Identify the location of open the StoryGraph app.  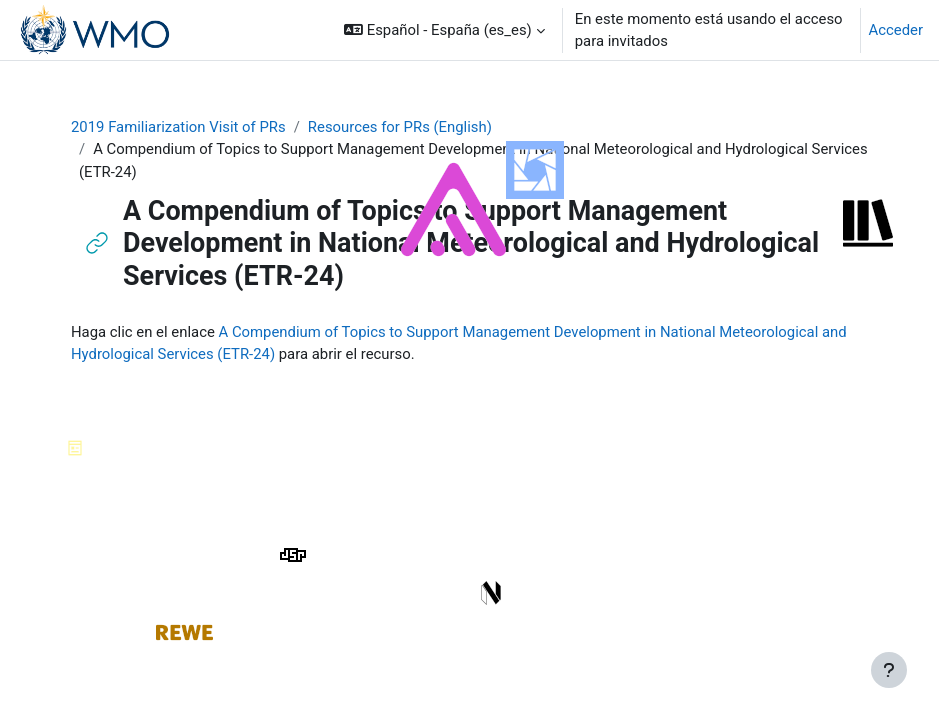
(868, 223).